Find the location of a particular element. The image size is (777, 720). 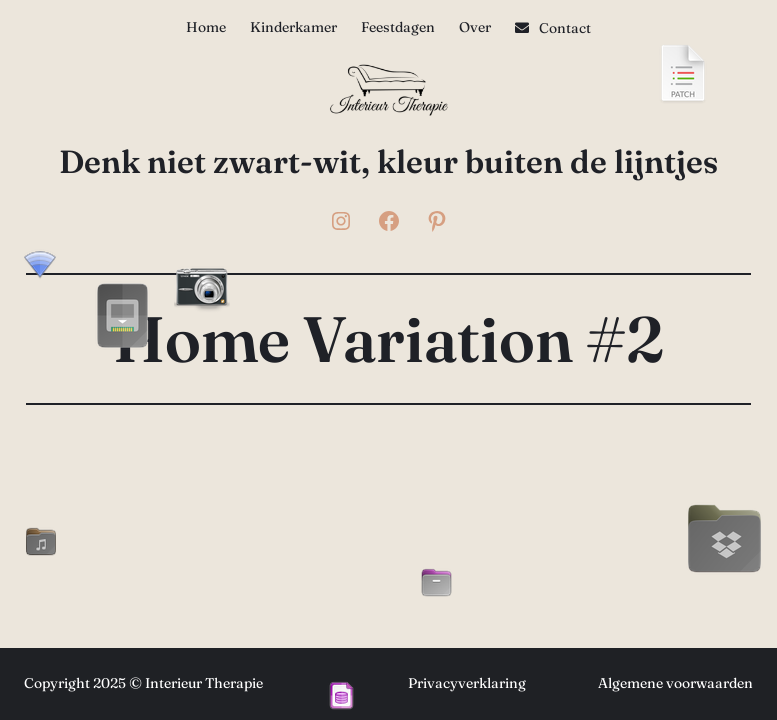

libreoffice base database template file is located at coordinates (341, 695).